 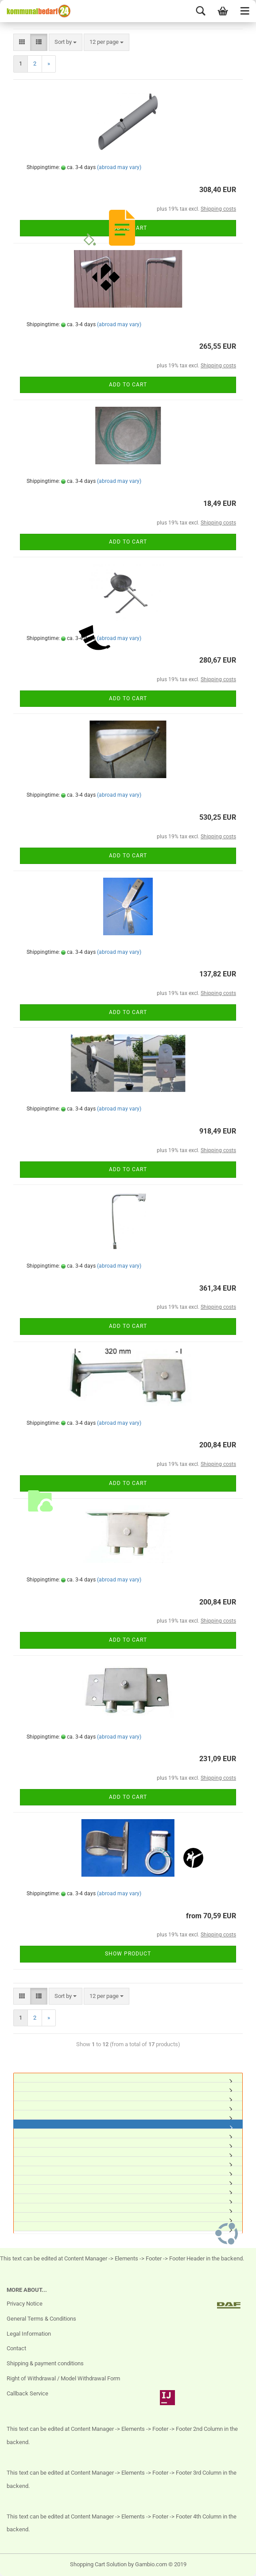 What do you see at coordinates (193, 1858) in the screenshot?
I see `sidekiq background job processing service logo` at bounding box center [193, 1858].